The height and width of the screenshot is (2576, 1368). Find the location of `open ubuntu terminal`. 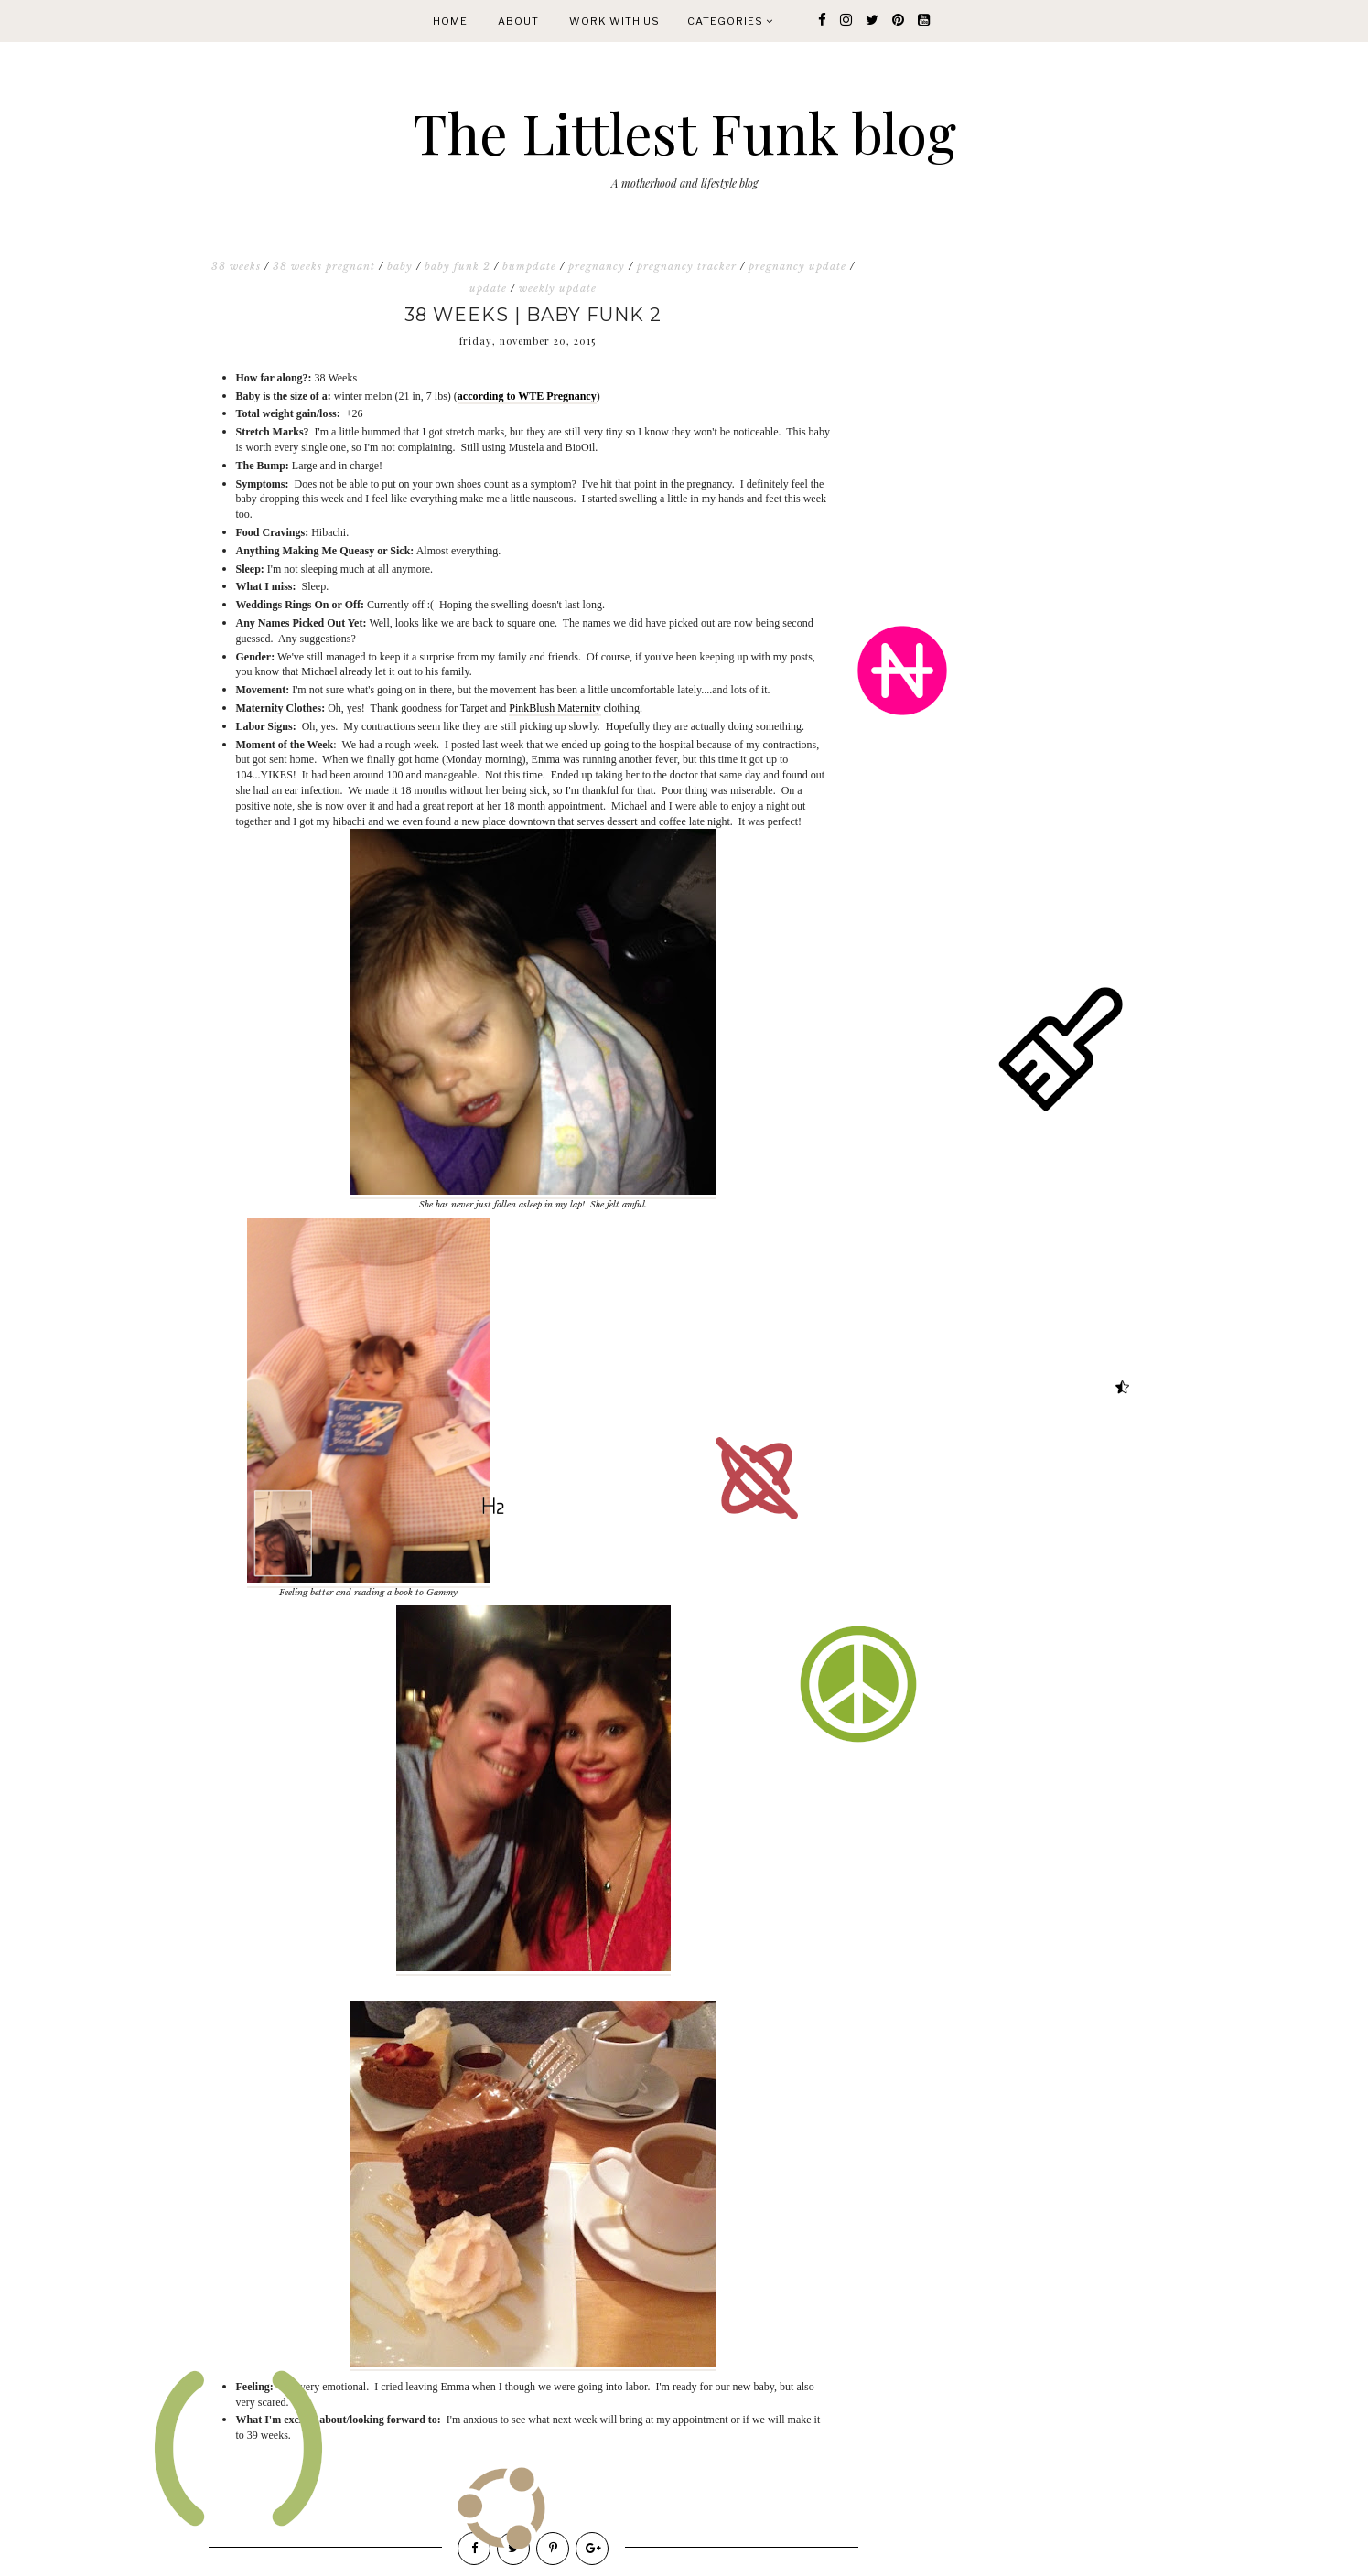

open ubuntu terminal is located at coordinates (504, 2508).